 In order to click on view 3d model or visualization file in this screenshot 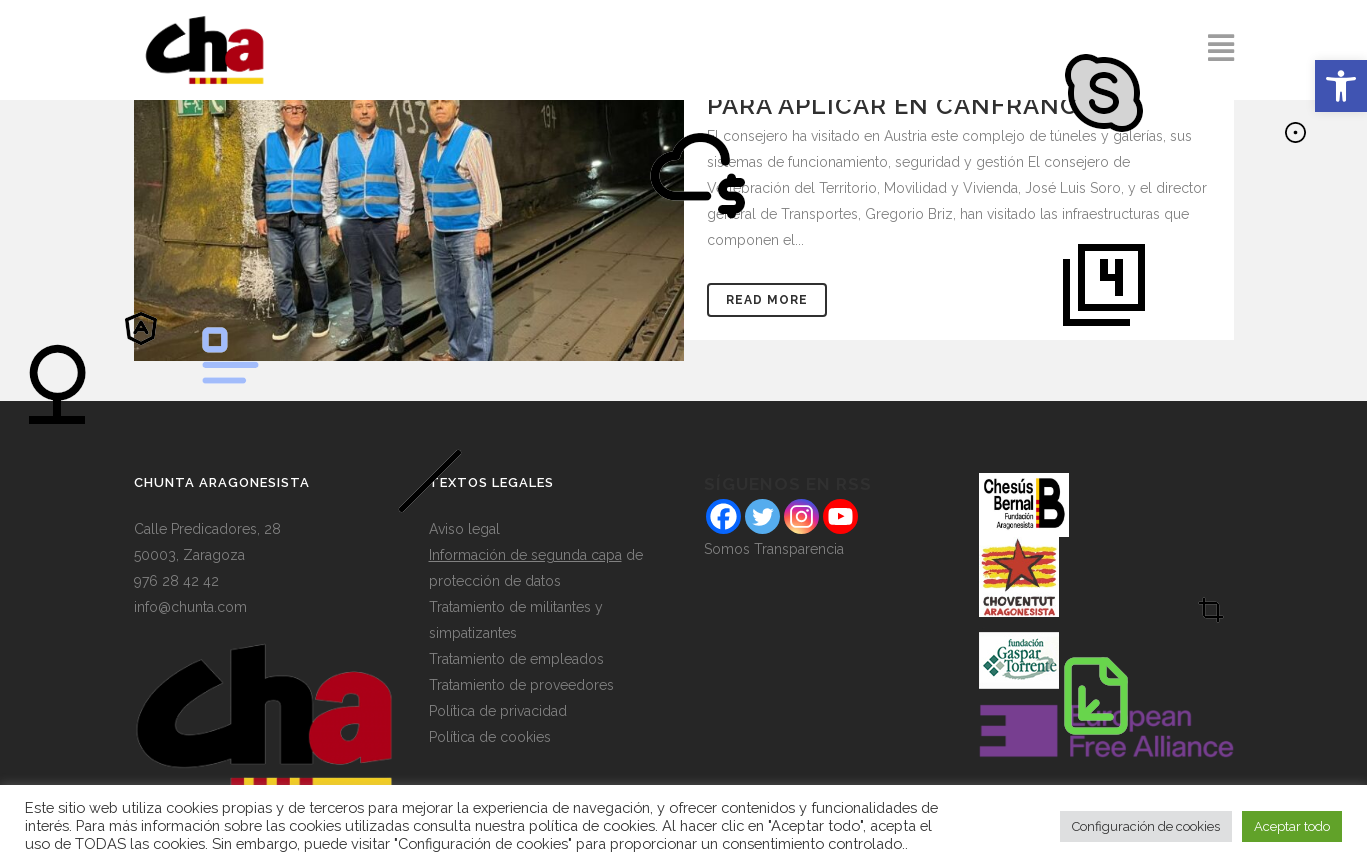, I will do `click(1096, 696)`.